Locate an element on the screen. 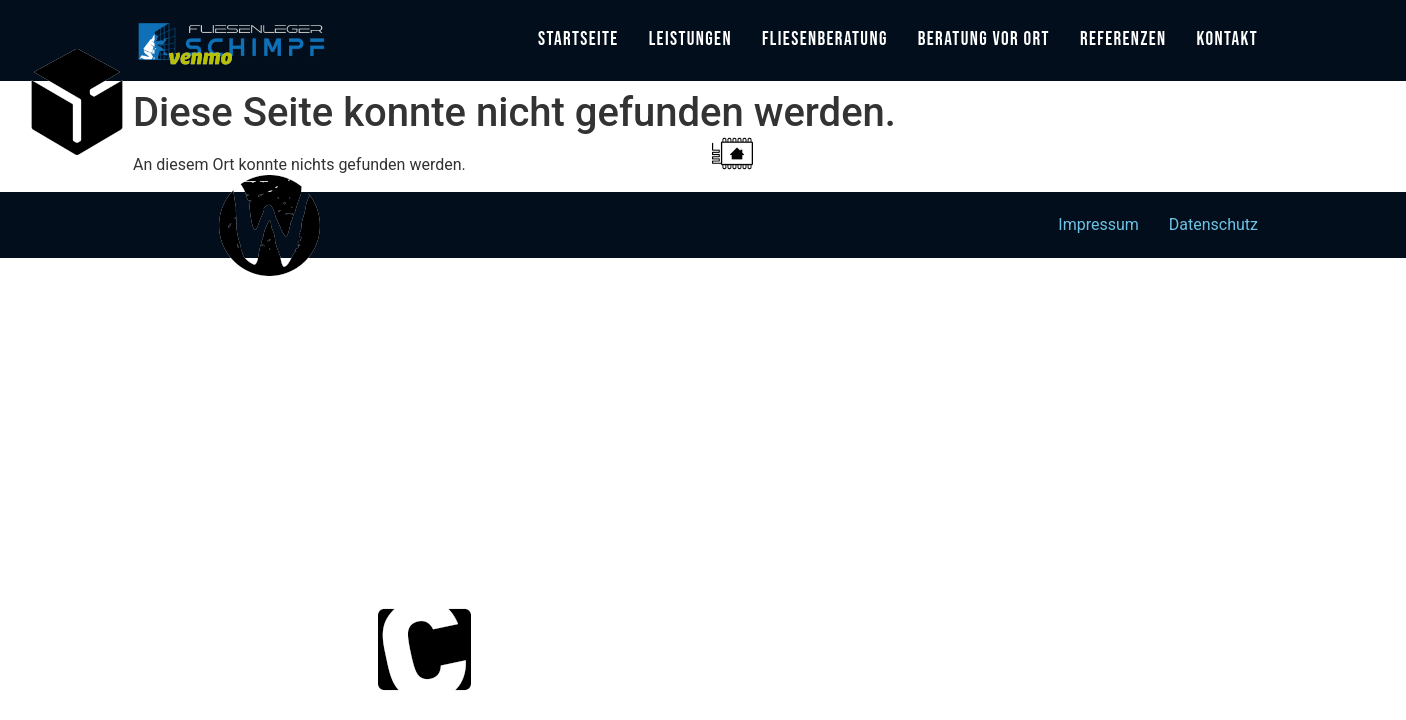 This screenshot has height=720, width=1406. DPD parcel delivery service logo is located at coordinates (77, 102).